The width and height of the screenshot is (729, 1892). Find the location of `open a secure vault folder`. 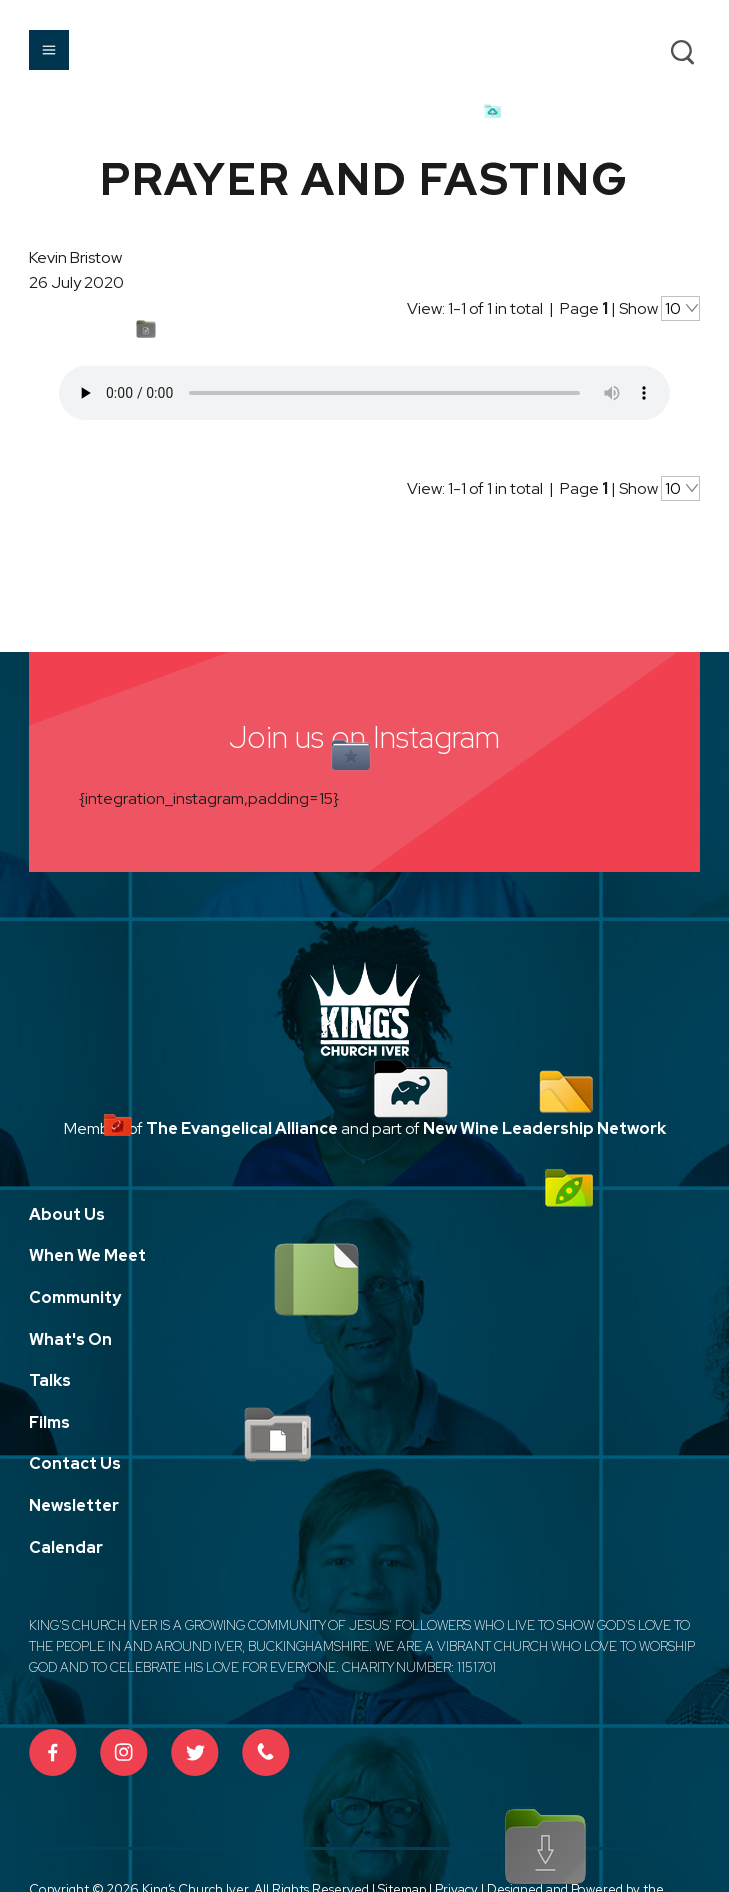

open a secure vault folder is located at coordinates (277, 1435).